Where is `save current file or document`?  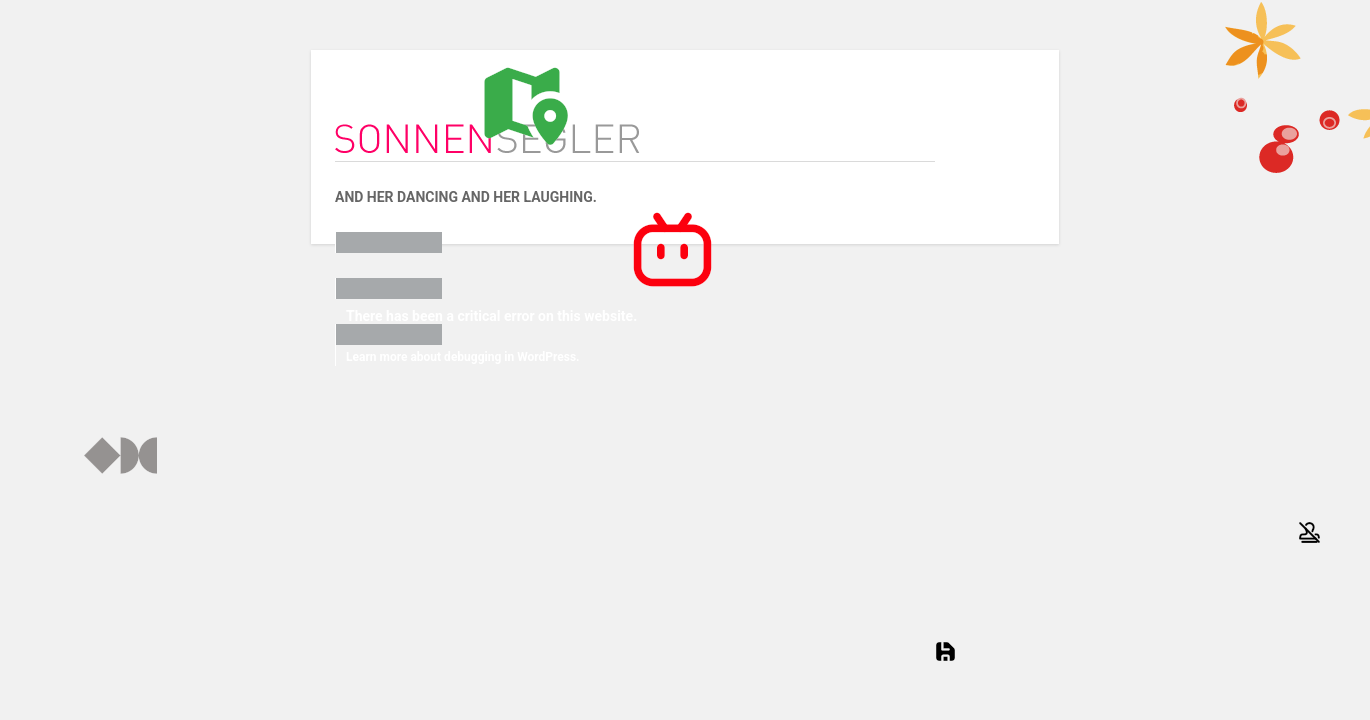
save current file or document is located at coordinates (945, 651).